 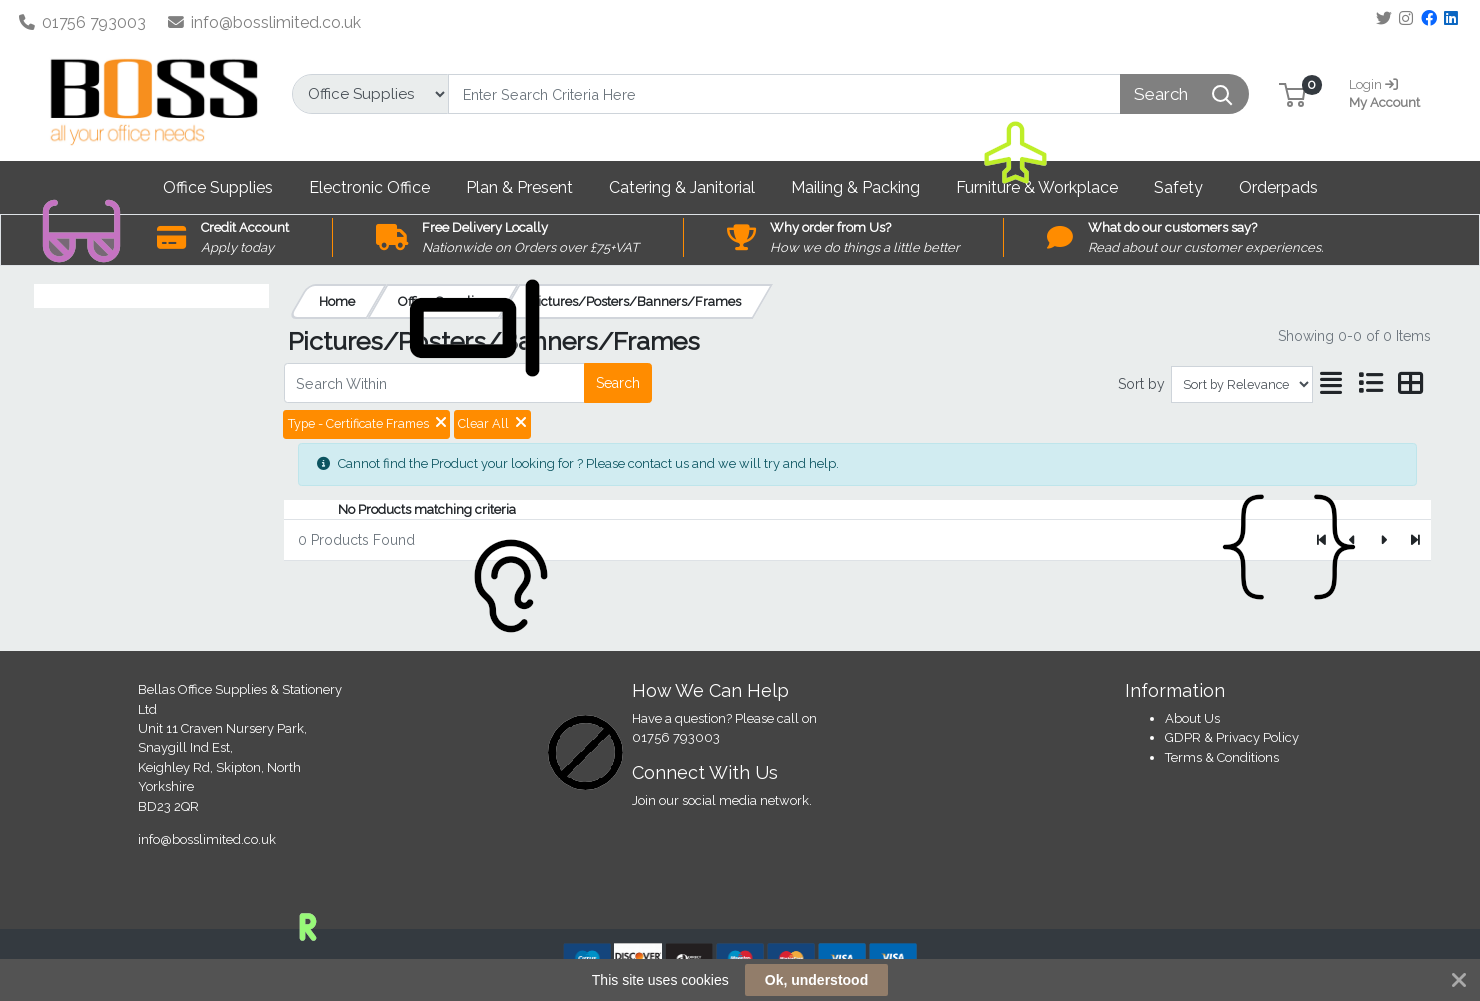 I want to click on align content to the right, so click(x=477, y=328).